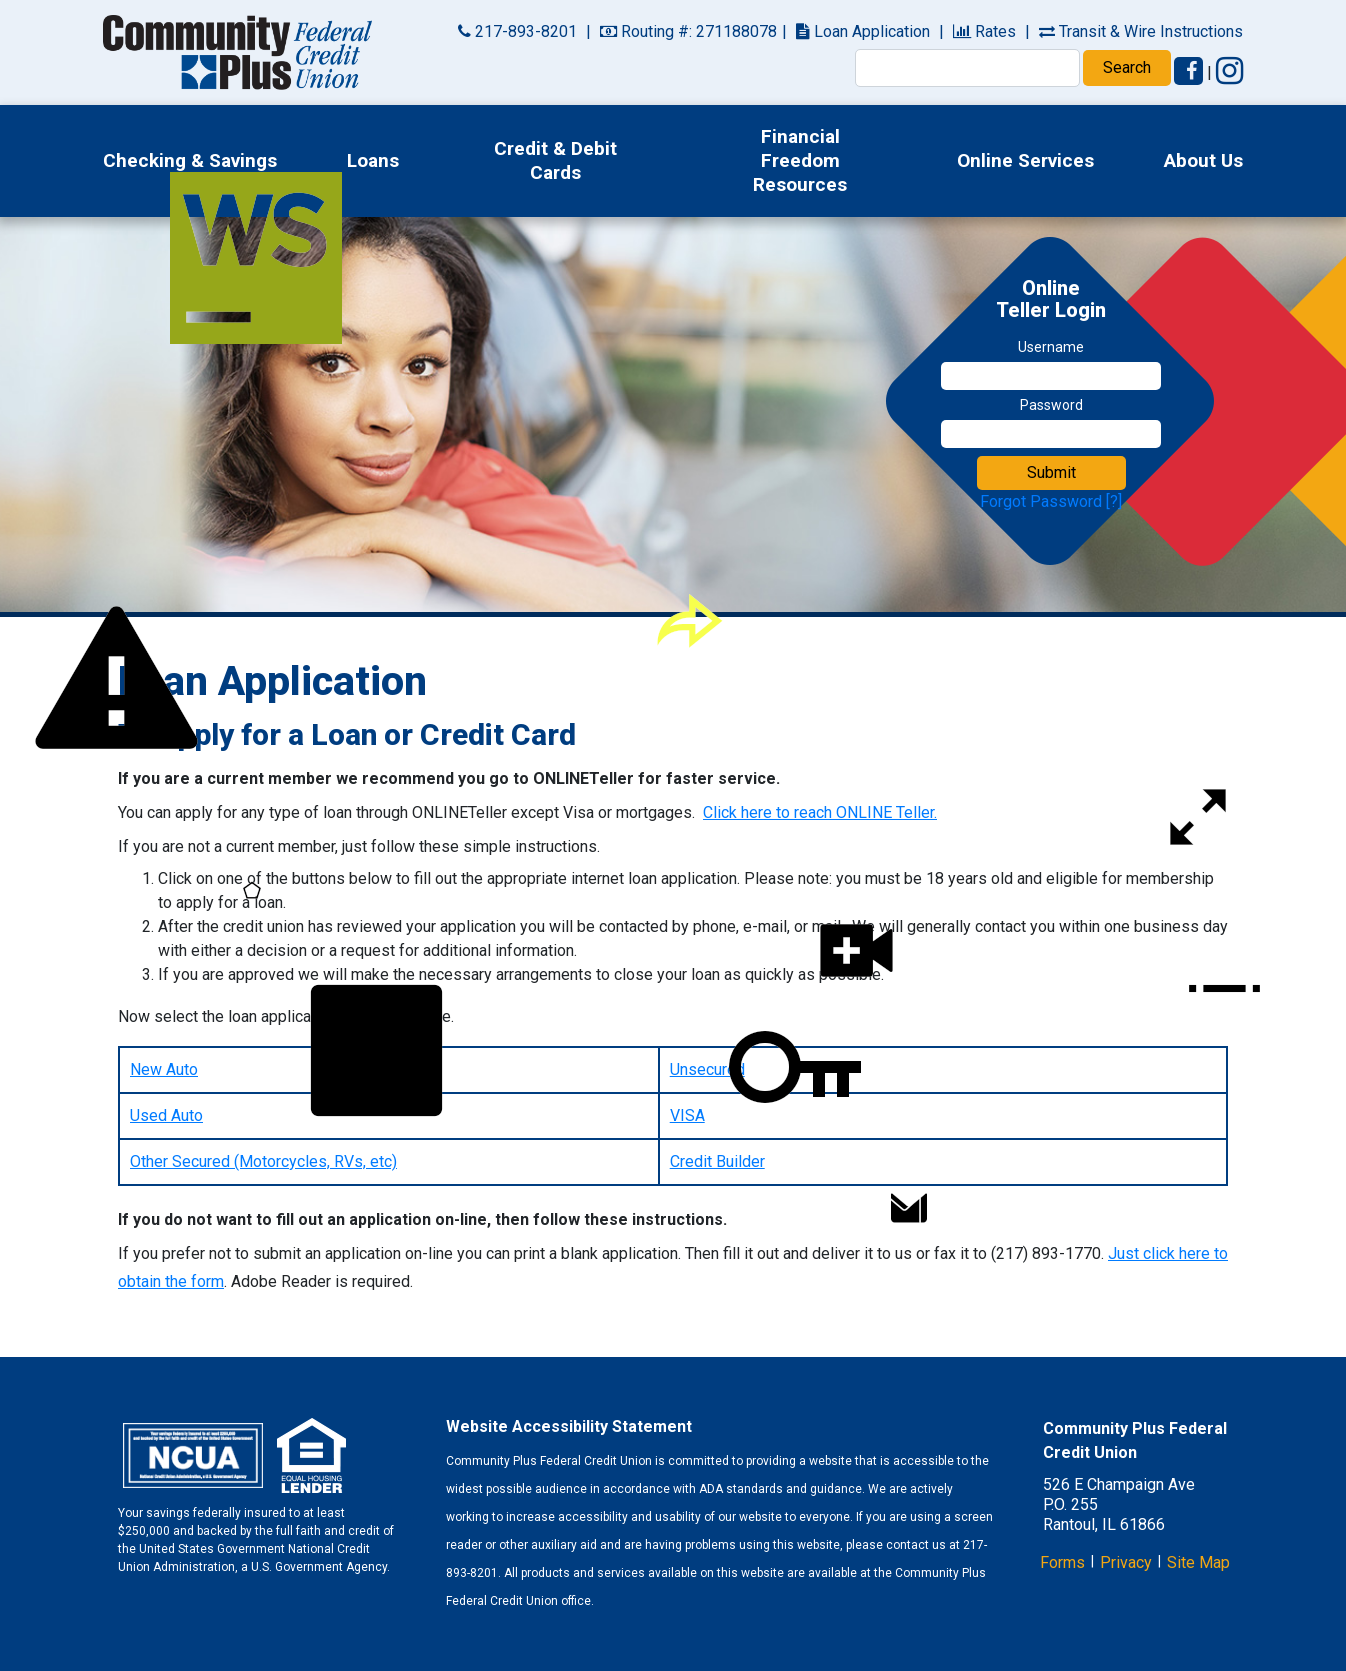 The height and width of the screenshot is (1671, 1346). Describe the element at coordinates (909, 1208) in the screenshot. I see `open ProtonMail app` at that location.